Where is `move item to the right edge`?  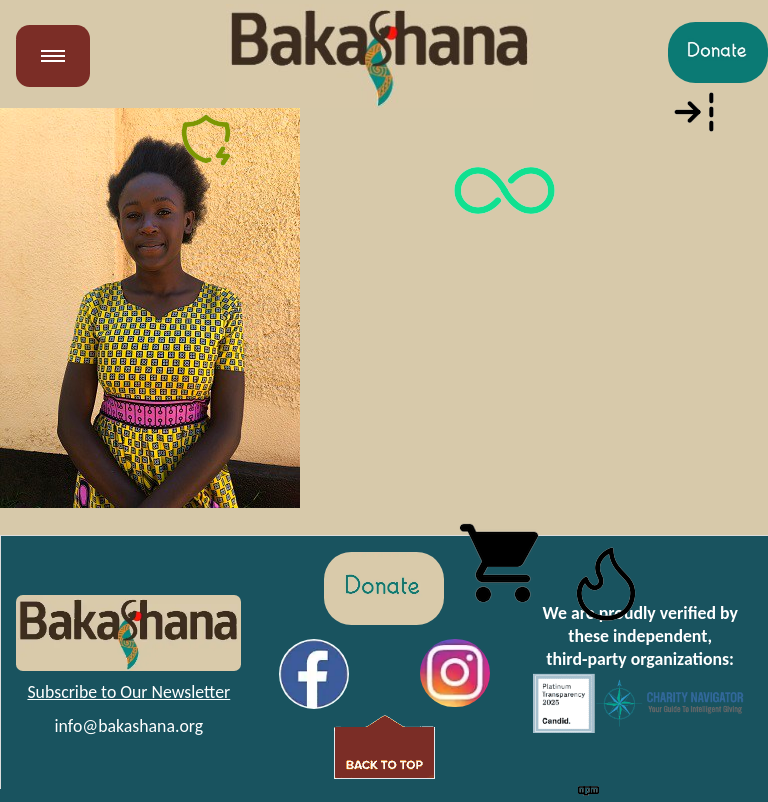 move item to the right edge is located at coordinates (694, 112).